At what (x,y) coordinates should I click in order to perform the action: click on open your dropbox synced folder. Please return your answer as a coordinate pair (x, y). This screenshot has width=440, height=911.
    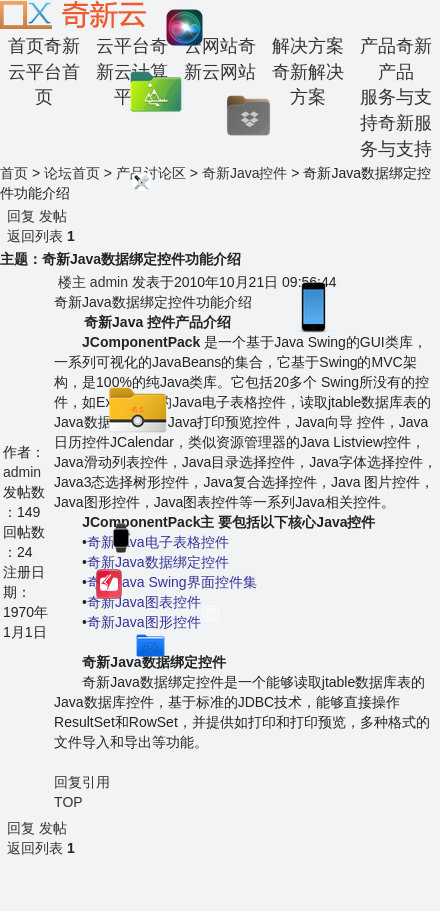
    Looking at the image, I should click on (248, 115).